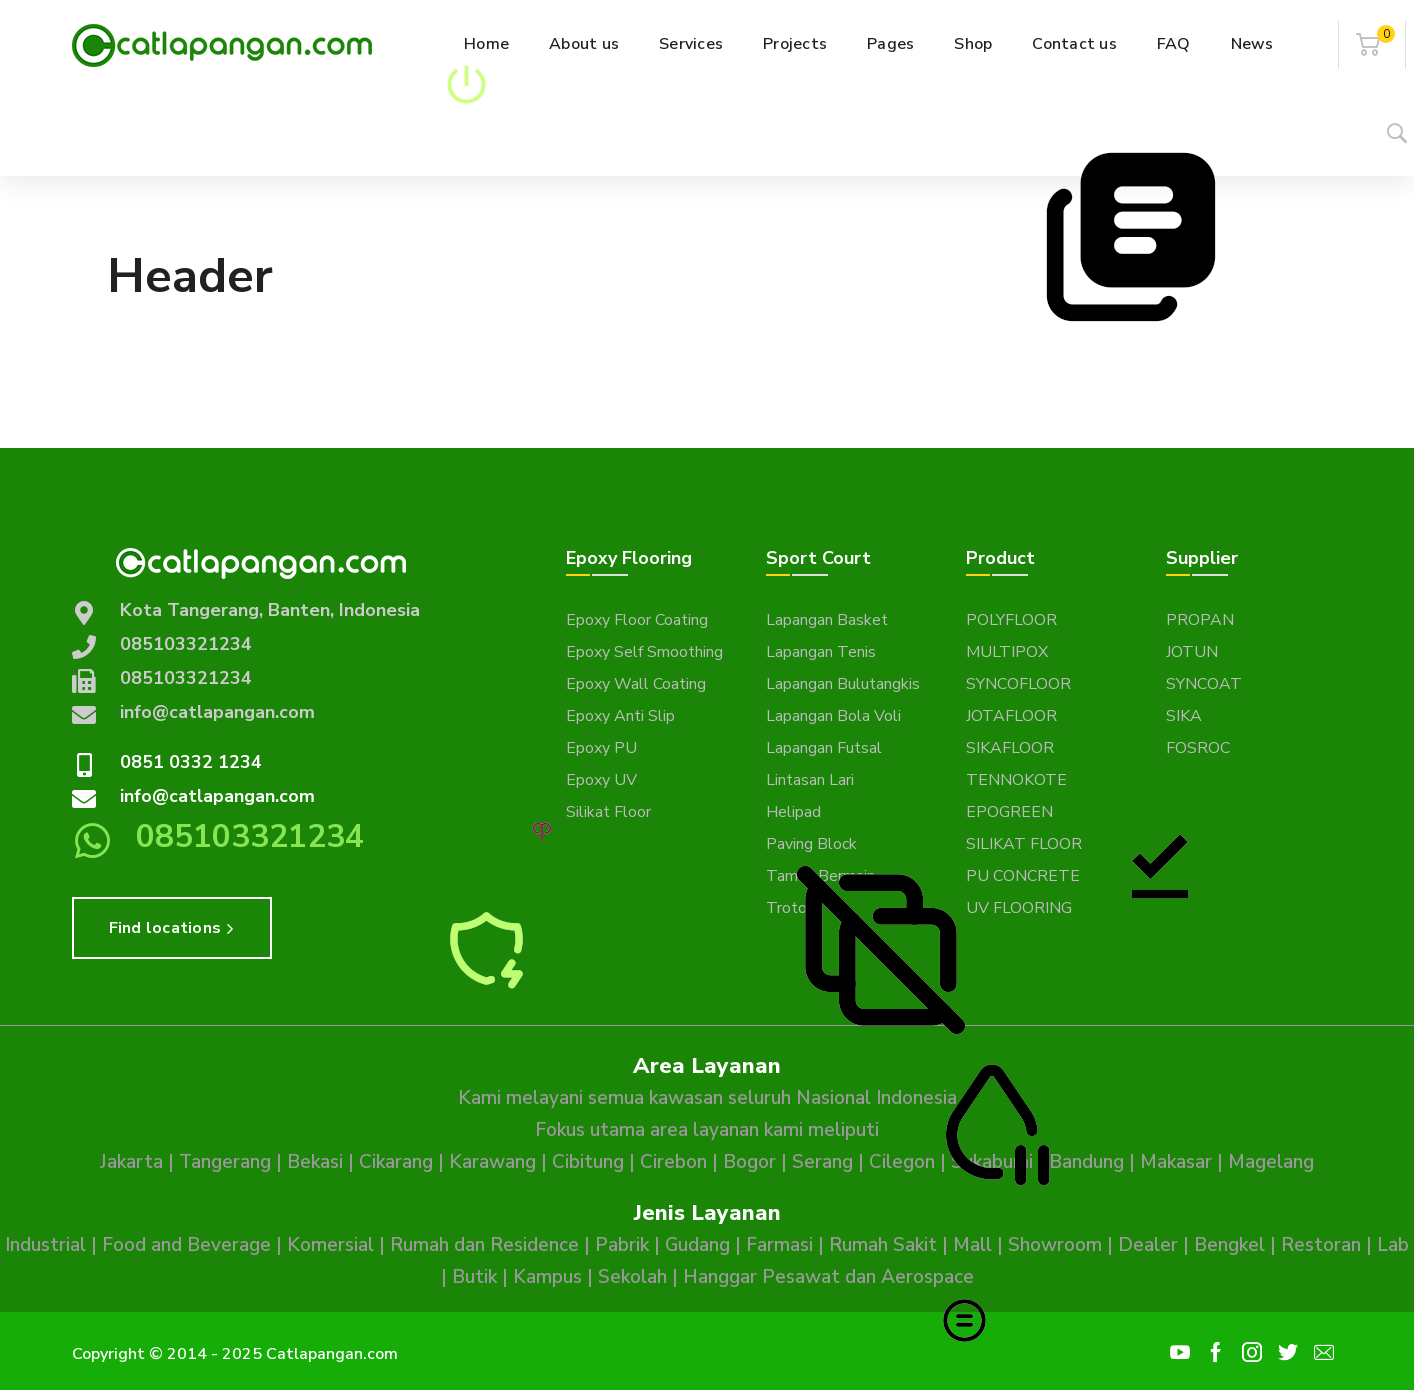 This screenshot has width=1414, height=1390. Describe the element at coordinates (1160, 866) in the screenshot. I see `download complete` at that location.